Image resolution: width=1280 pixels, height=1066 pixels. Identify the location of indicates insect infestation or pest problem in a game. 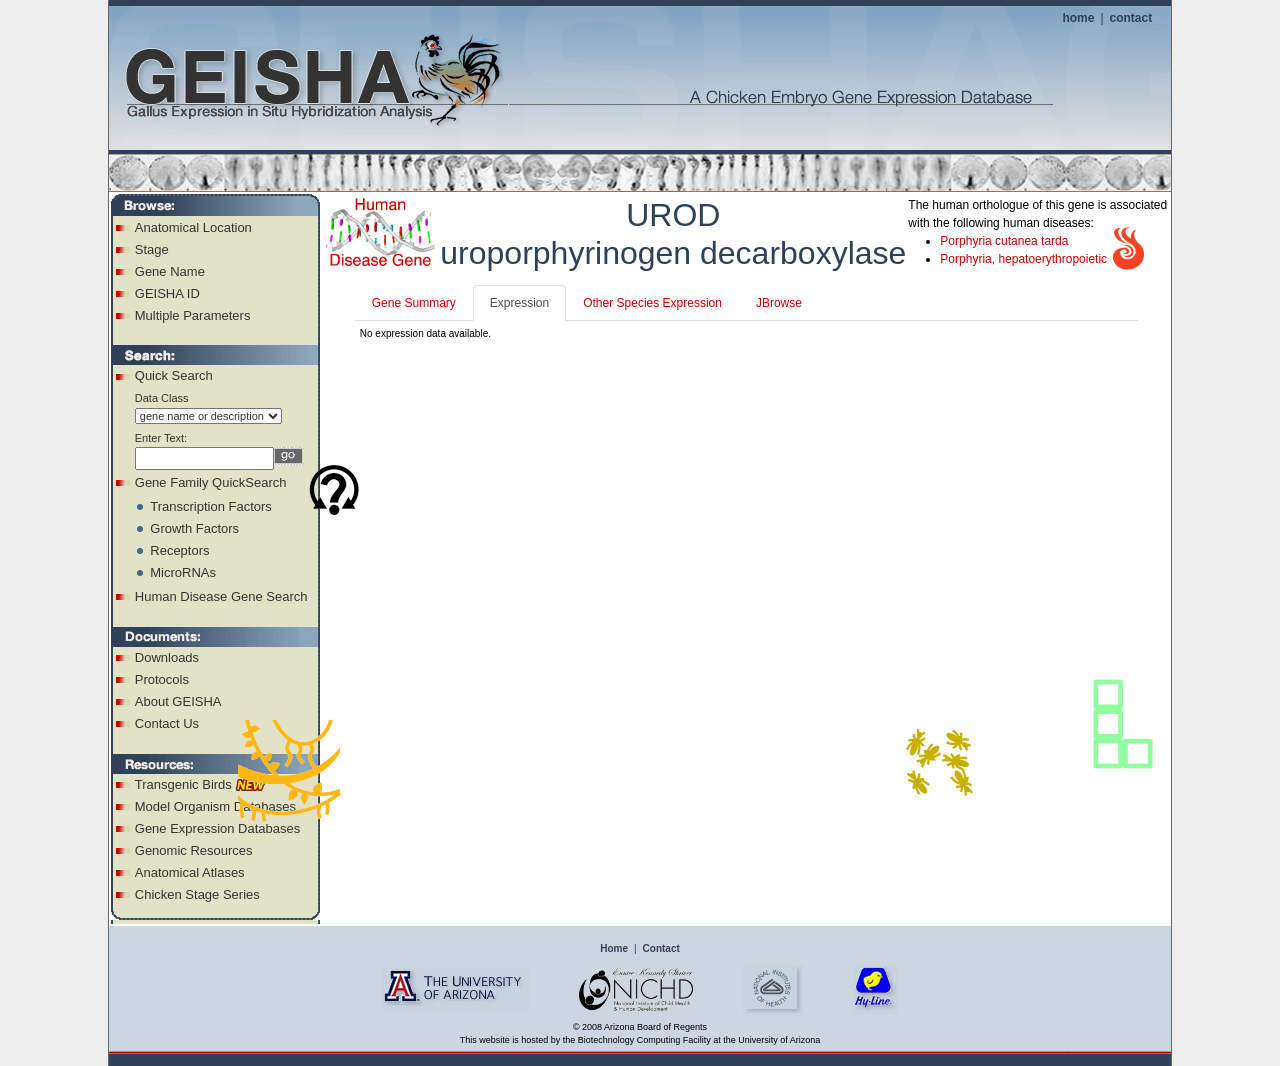
(939, 762).